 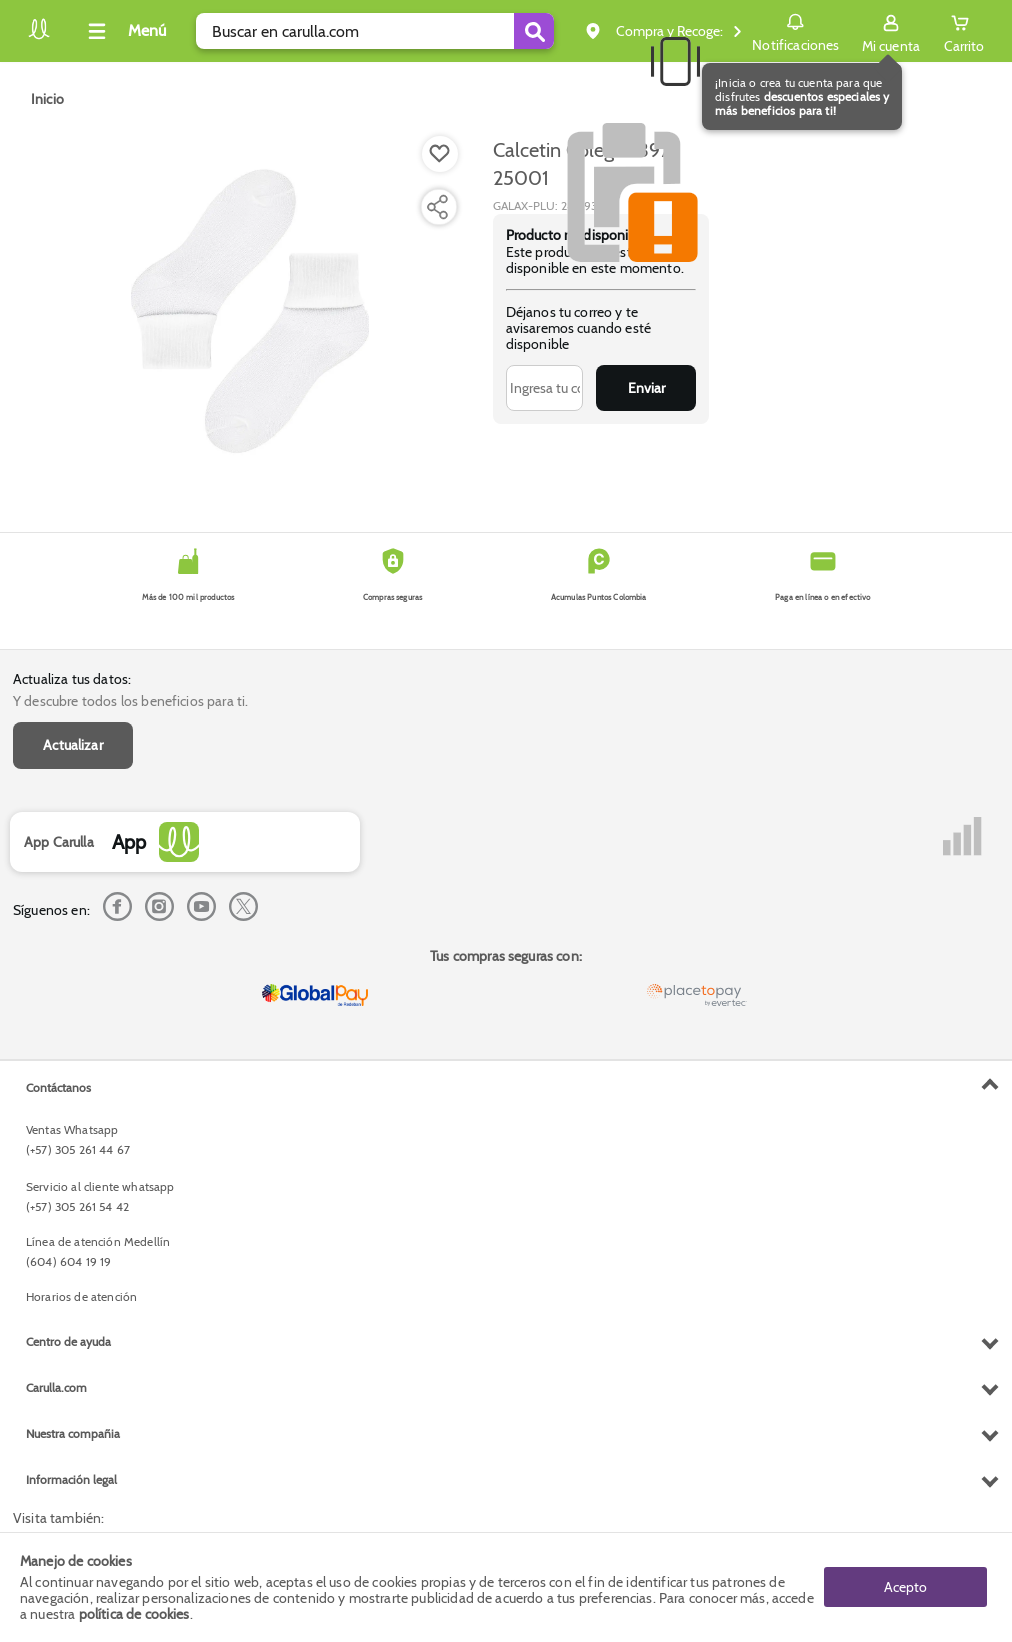 What do you see at coordinates (628, 192) in the screenshot?
I see `indicates a task or item is due or requires attention` at bounding box center [628, 192].